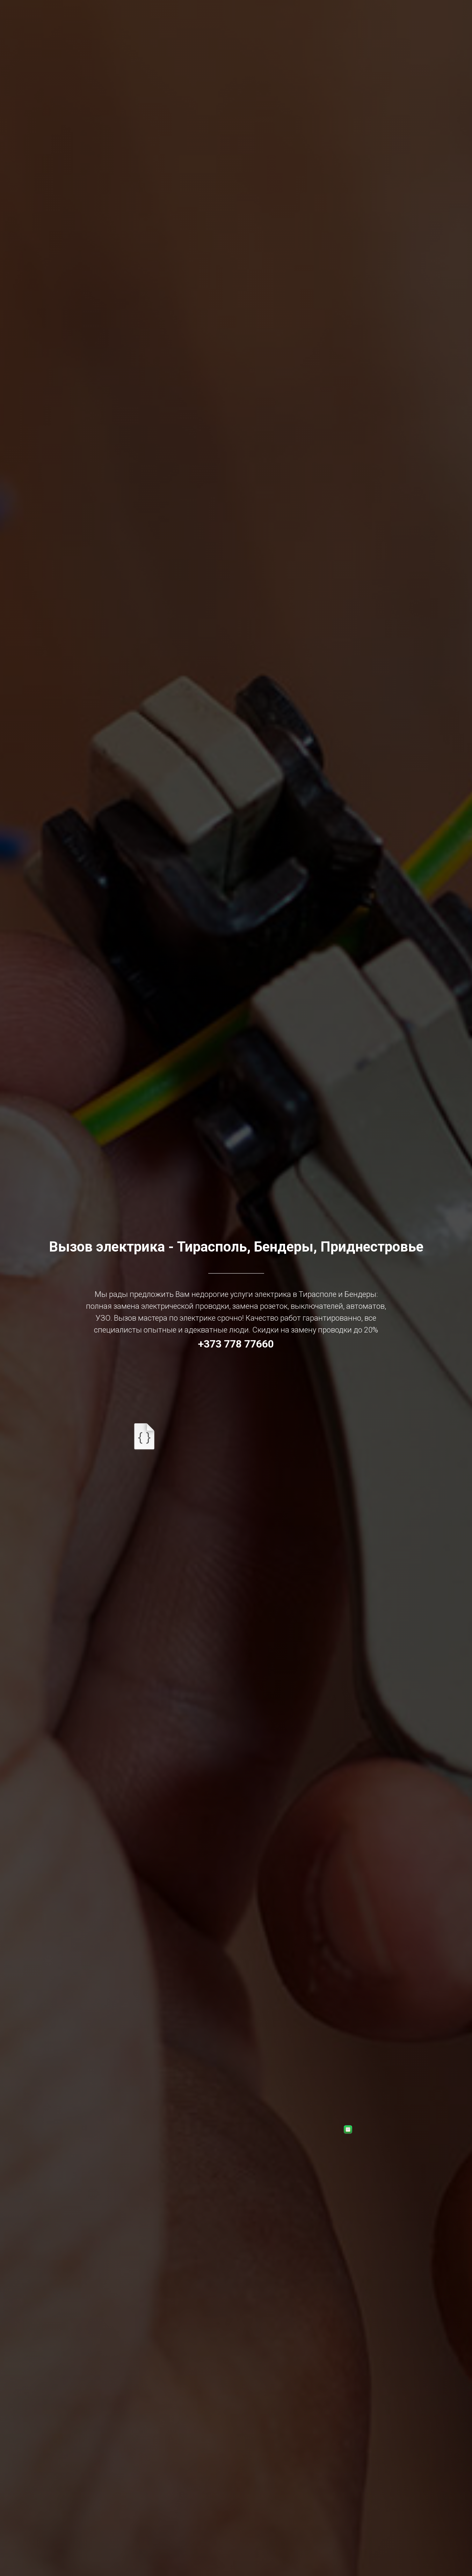  Describe the element at coordinates (348, 2130) in the screenshot. I see `firmware file or system software package` at that location.